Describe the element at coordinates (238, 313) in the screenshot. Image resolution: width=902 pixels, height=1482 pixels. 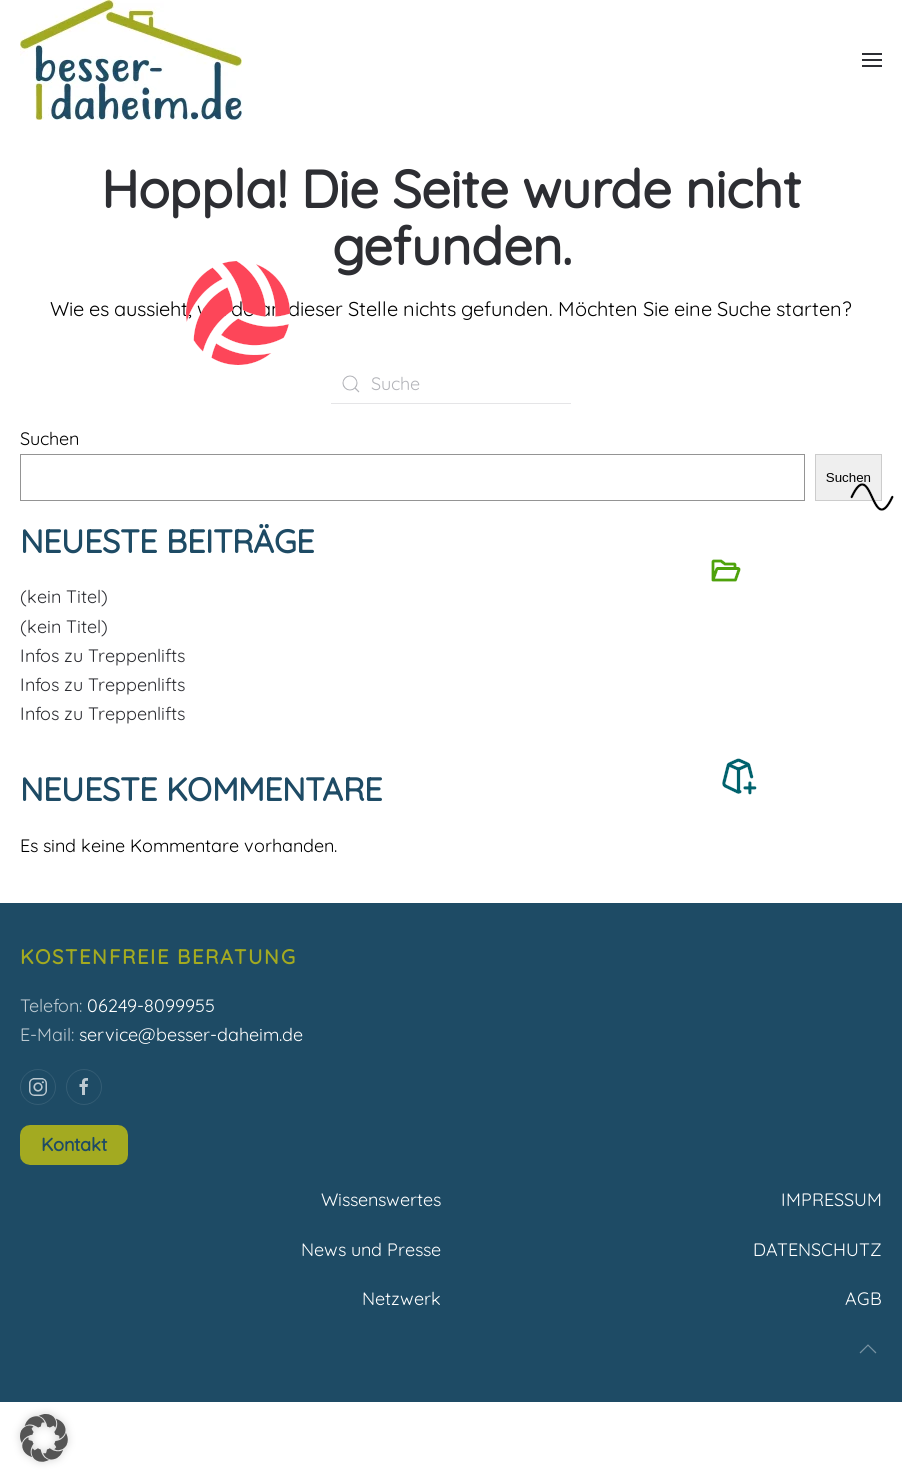
I see `volleyball sports category or activity` at that location.